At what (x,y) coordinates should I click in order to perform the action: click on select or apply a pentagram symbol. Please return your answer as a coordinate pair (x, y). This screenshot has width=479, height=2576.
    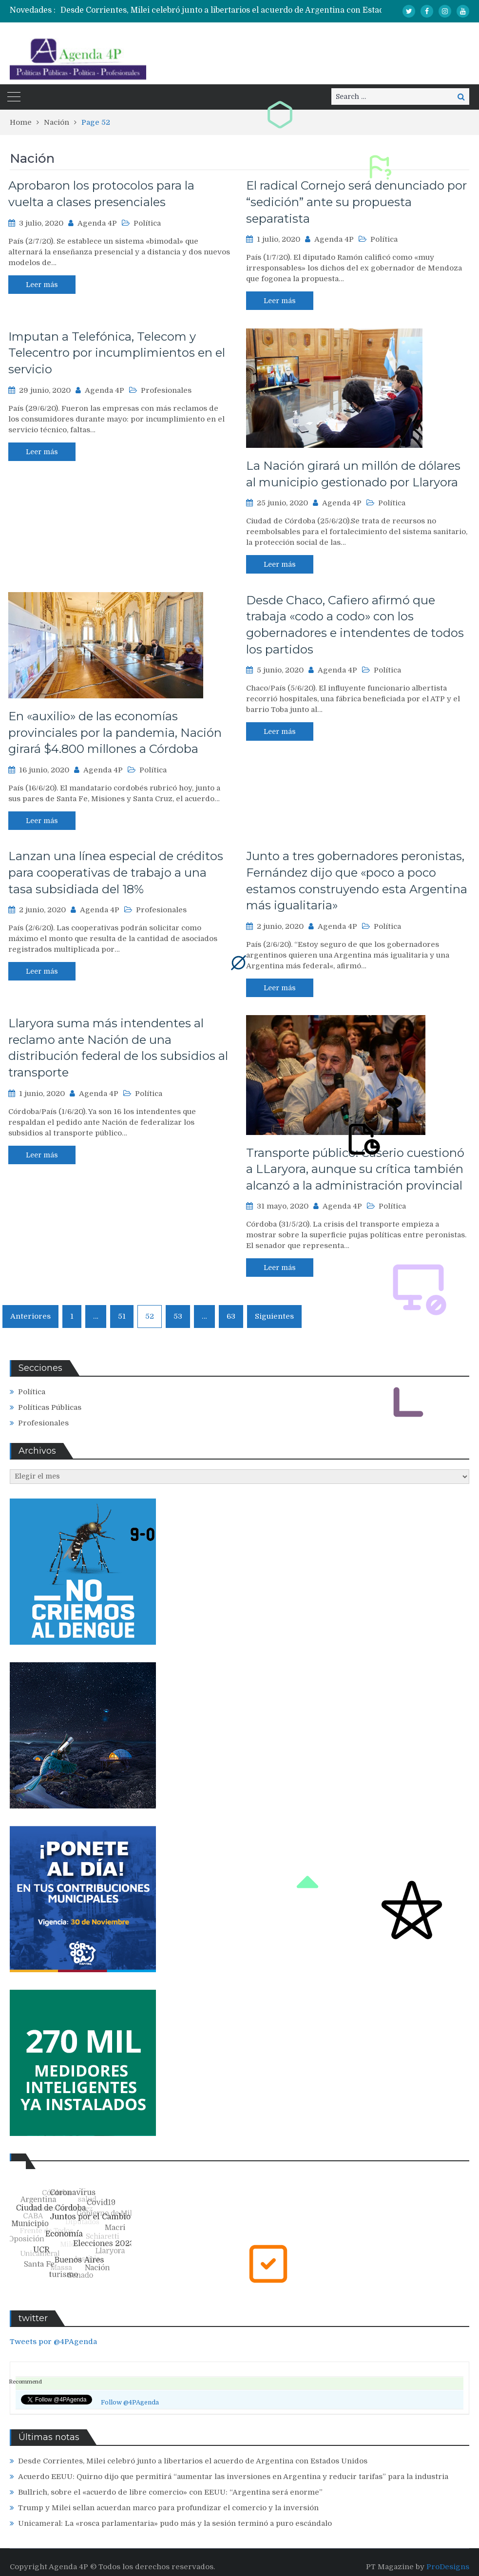
    Looking at the image, I should click on (412, 1913).